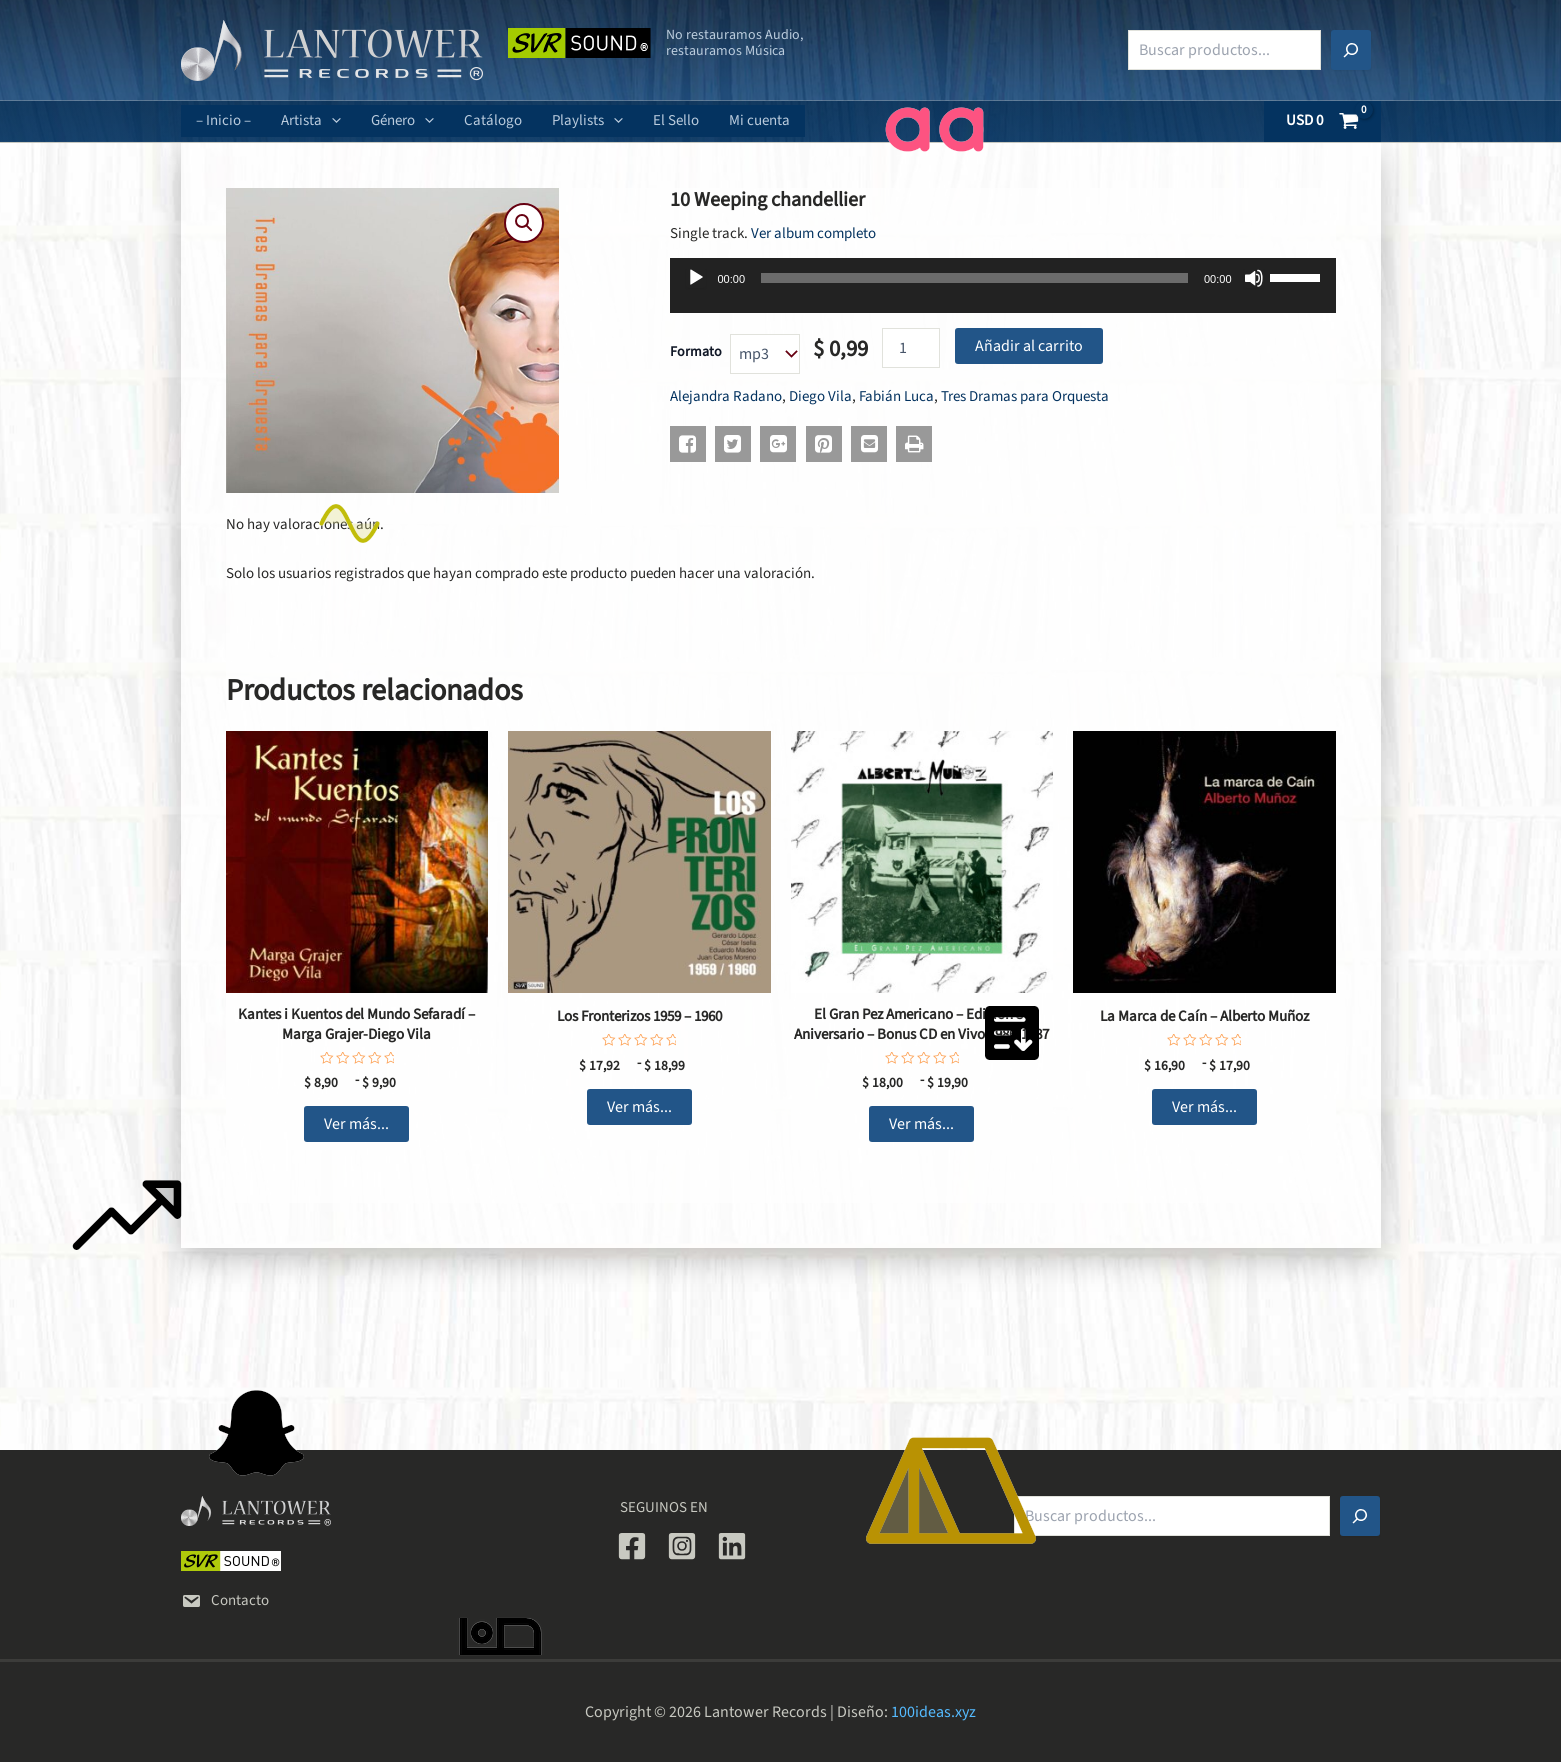  Describe the element at coordinates (1012, 1033) in the screenshot. I see `sort items in ascending order` at that location.